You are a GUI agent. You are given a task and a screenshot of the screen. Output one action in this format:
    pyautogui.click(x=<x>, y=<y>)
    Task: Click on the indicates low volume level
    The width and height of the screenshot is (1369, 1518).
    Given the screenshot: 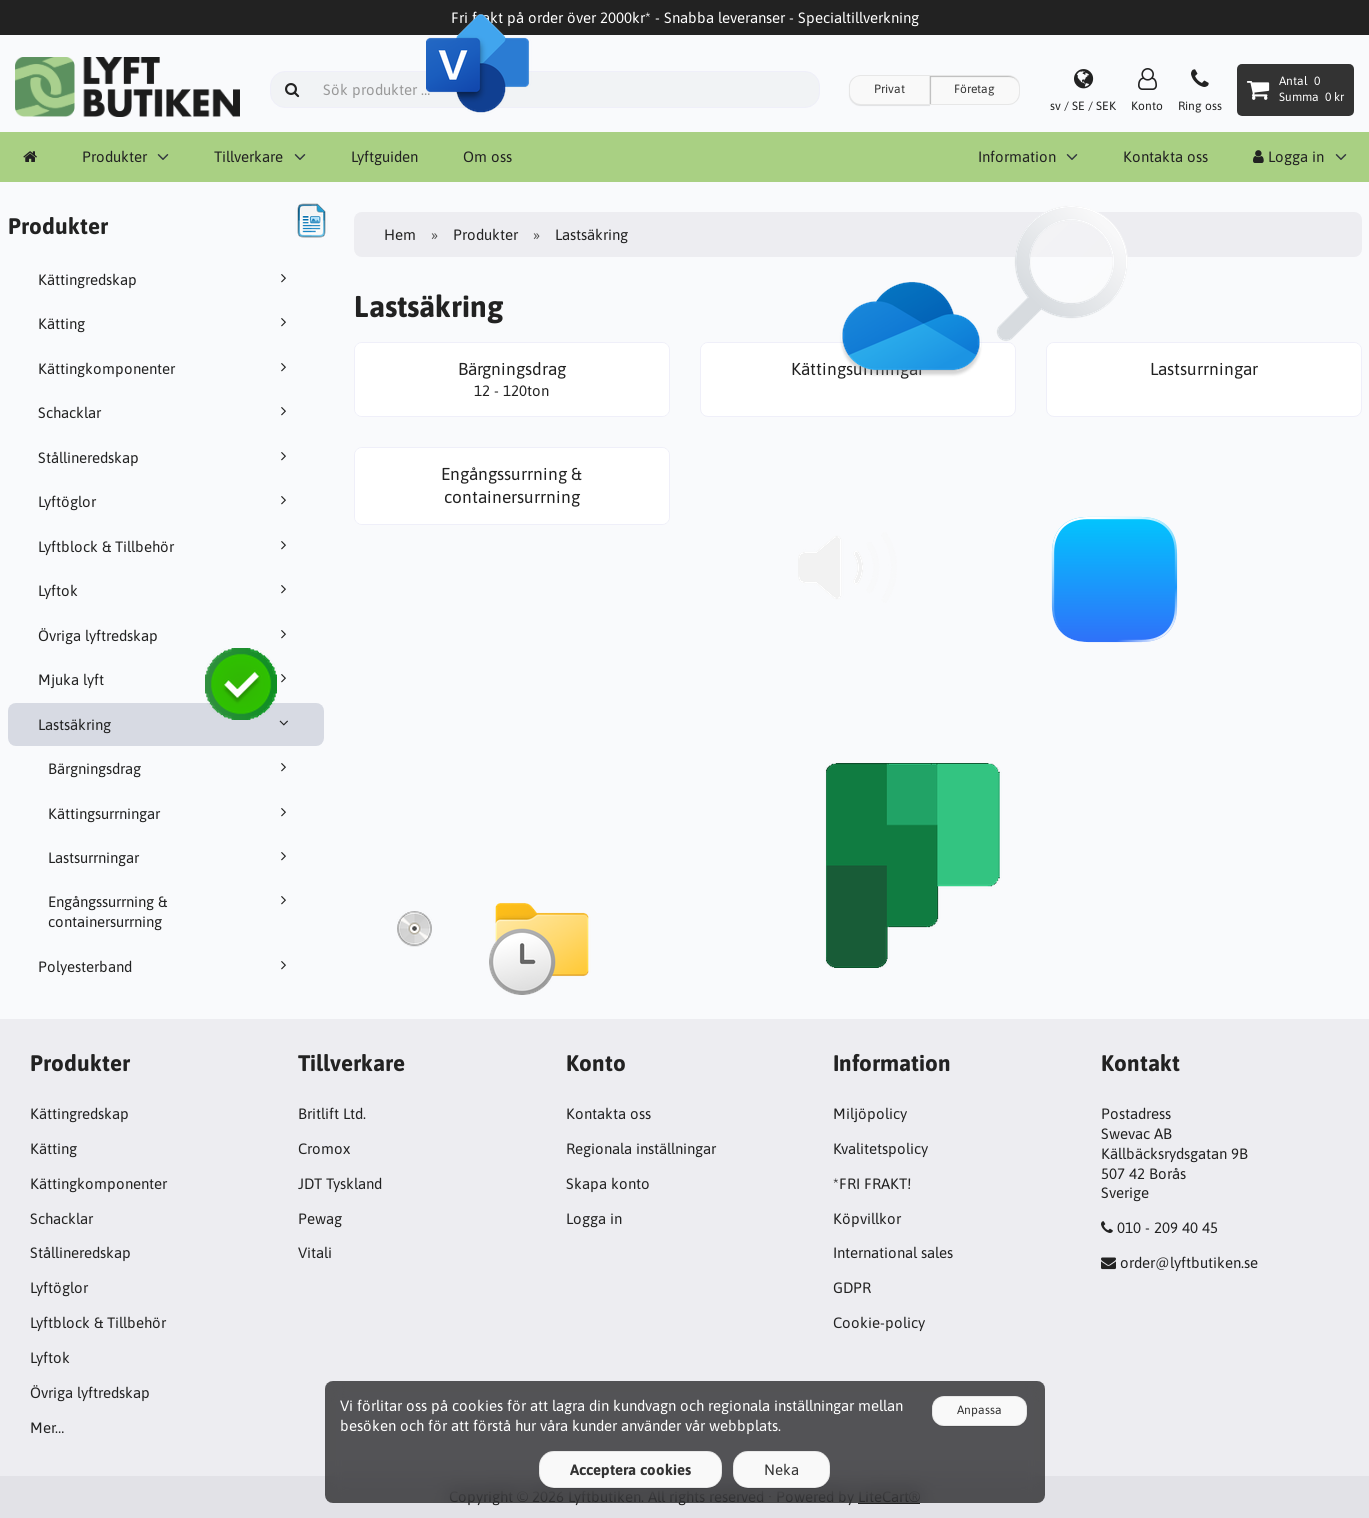 What is the action you would take?
    pyautogui.click(x=847, y=567)
    